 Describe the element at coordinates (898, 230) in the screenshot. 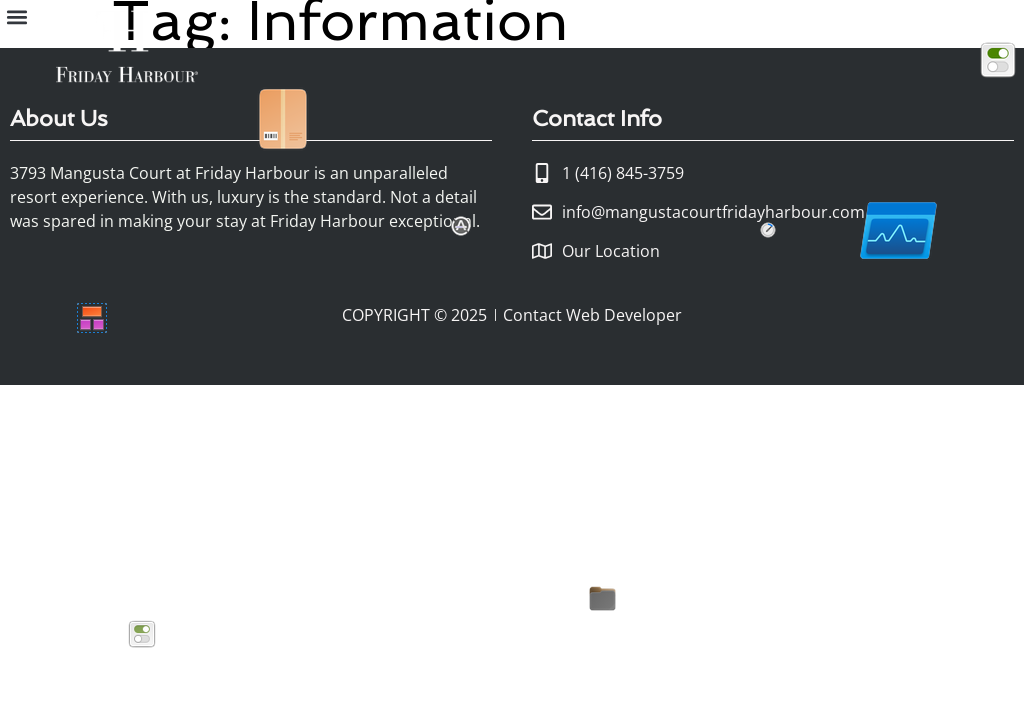

I see `open process monitor application` at that location.